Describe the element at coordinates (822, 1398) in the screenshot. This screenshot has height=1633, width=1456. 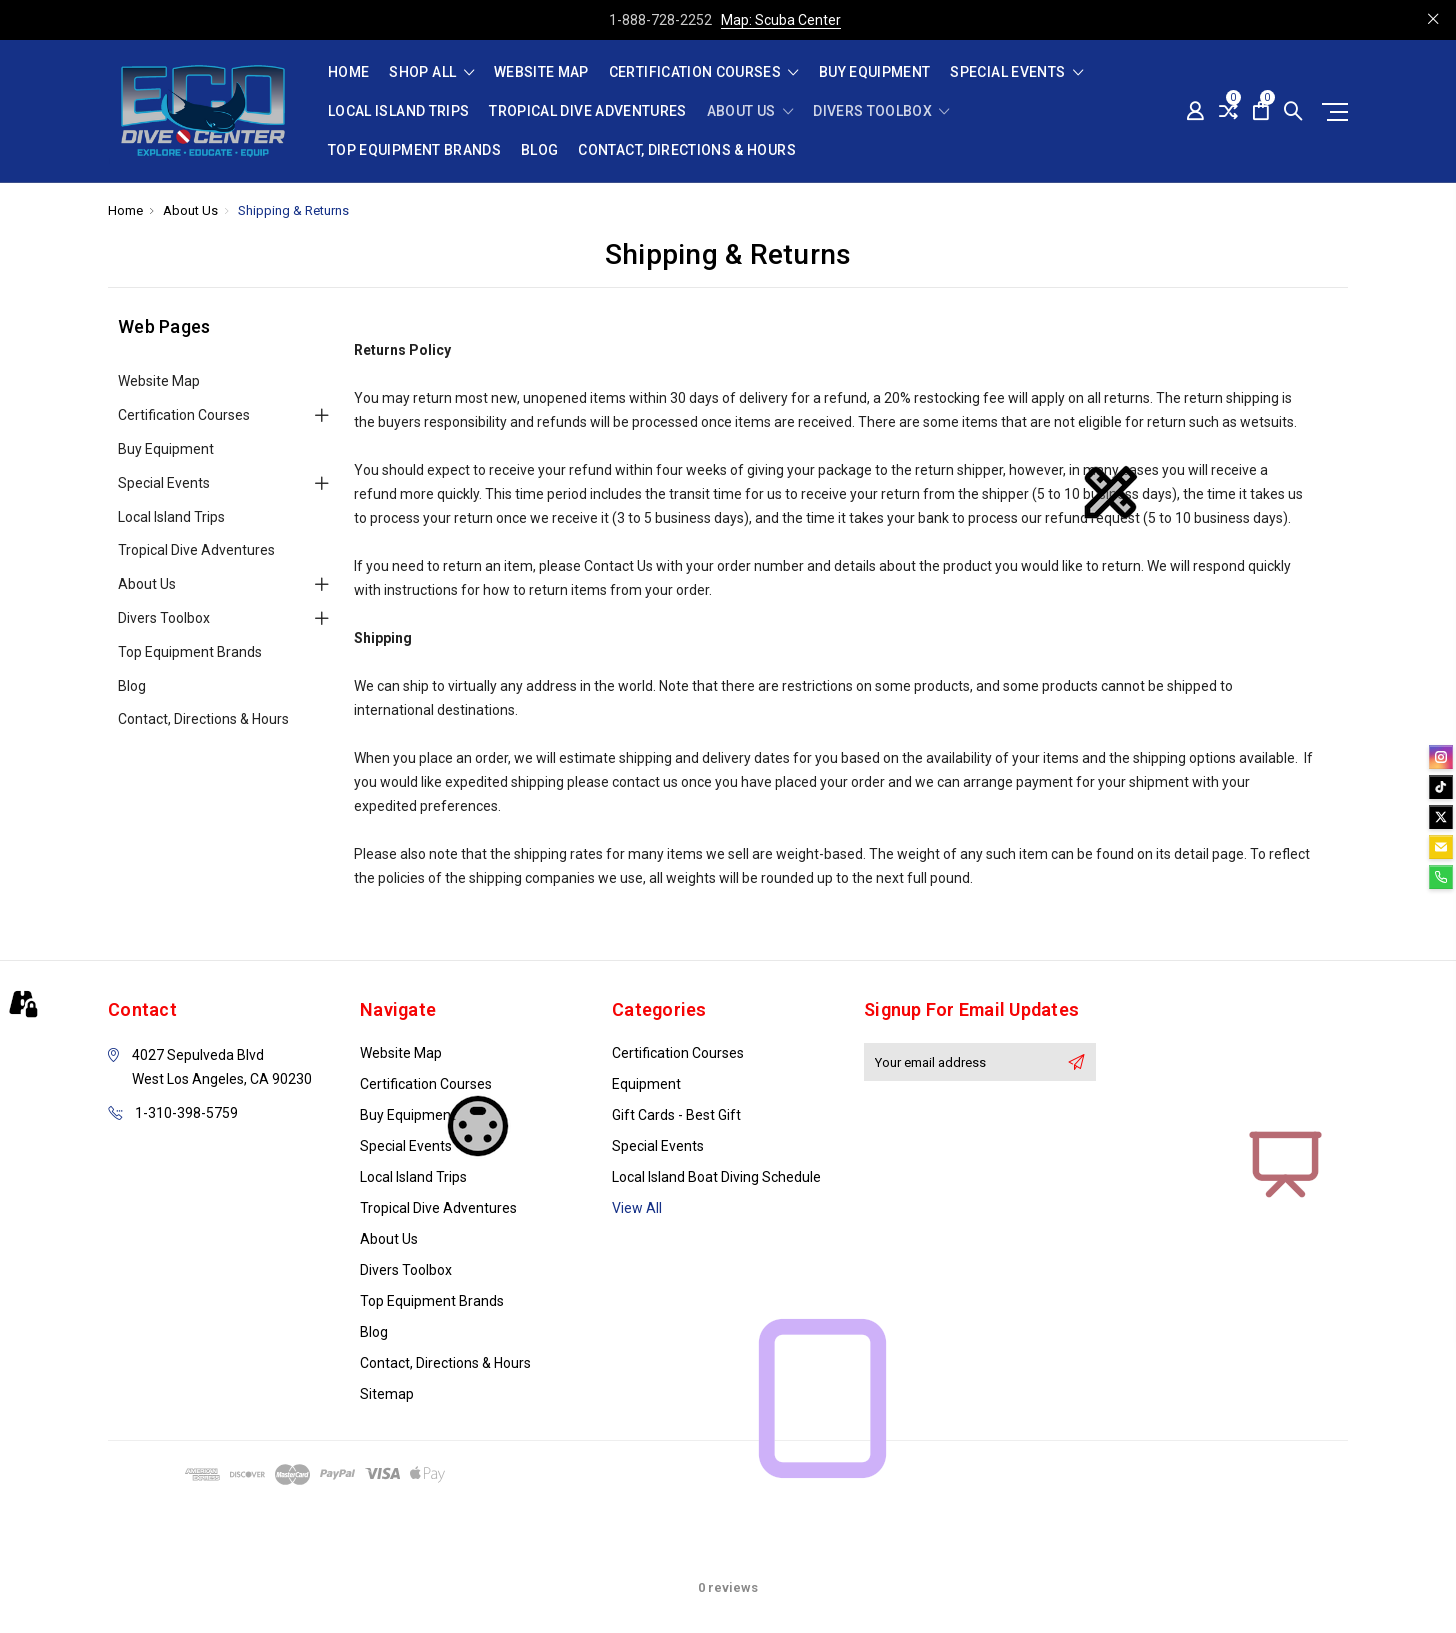
I see `represents a vertical card or panel layout` at that location.